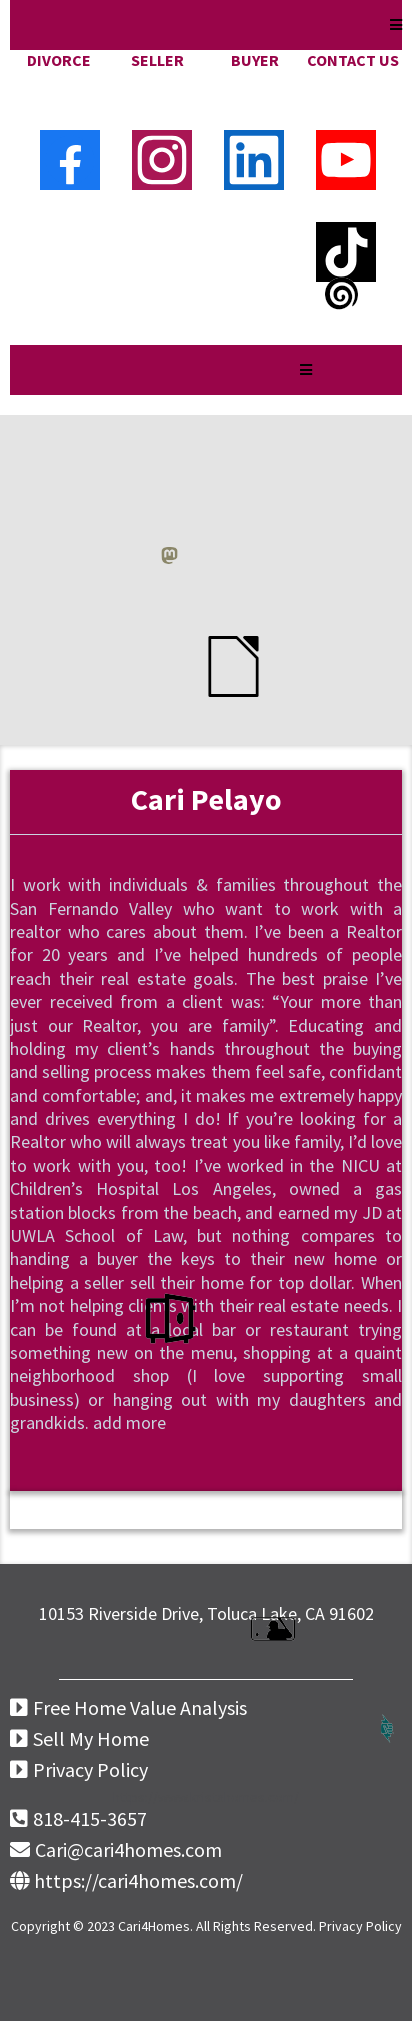  What do you see at coordinates (341, 293) in the screenshot?
I see `visit dreamstime stock photography website` at bounding box center [341, 293].